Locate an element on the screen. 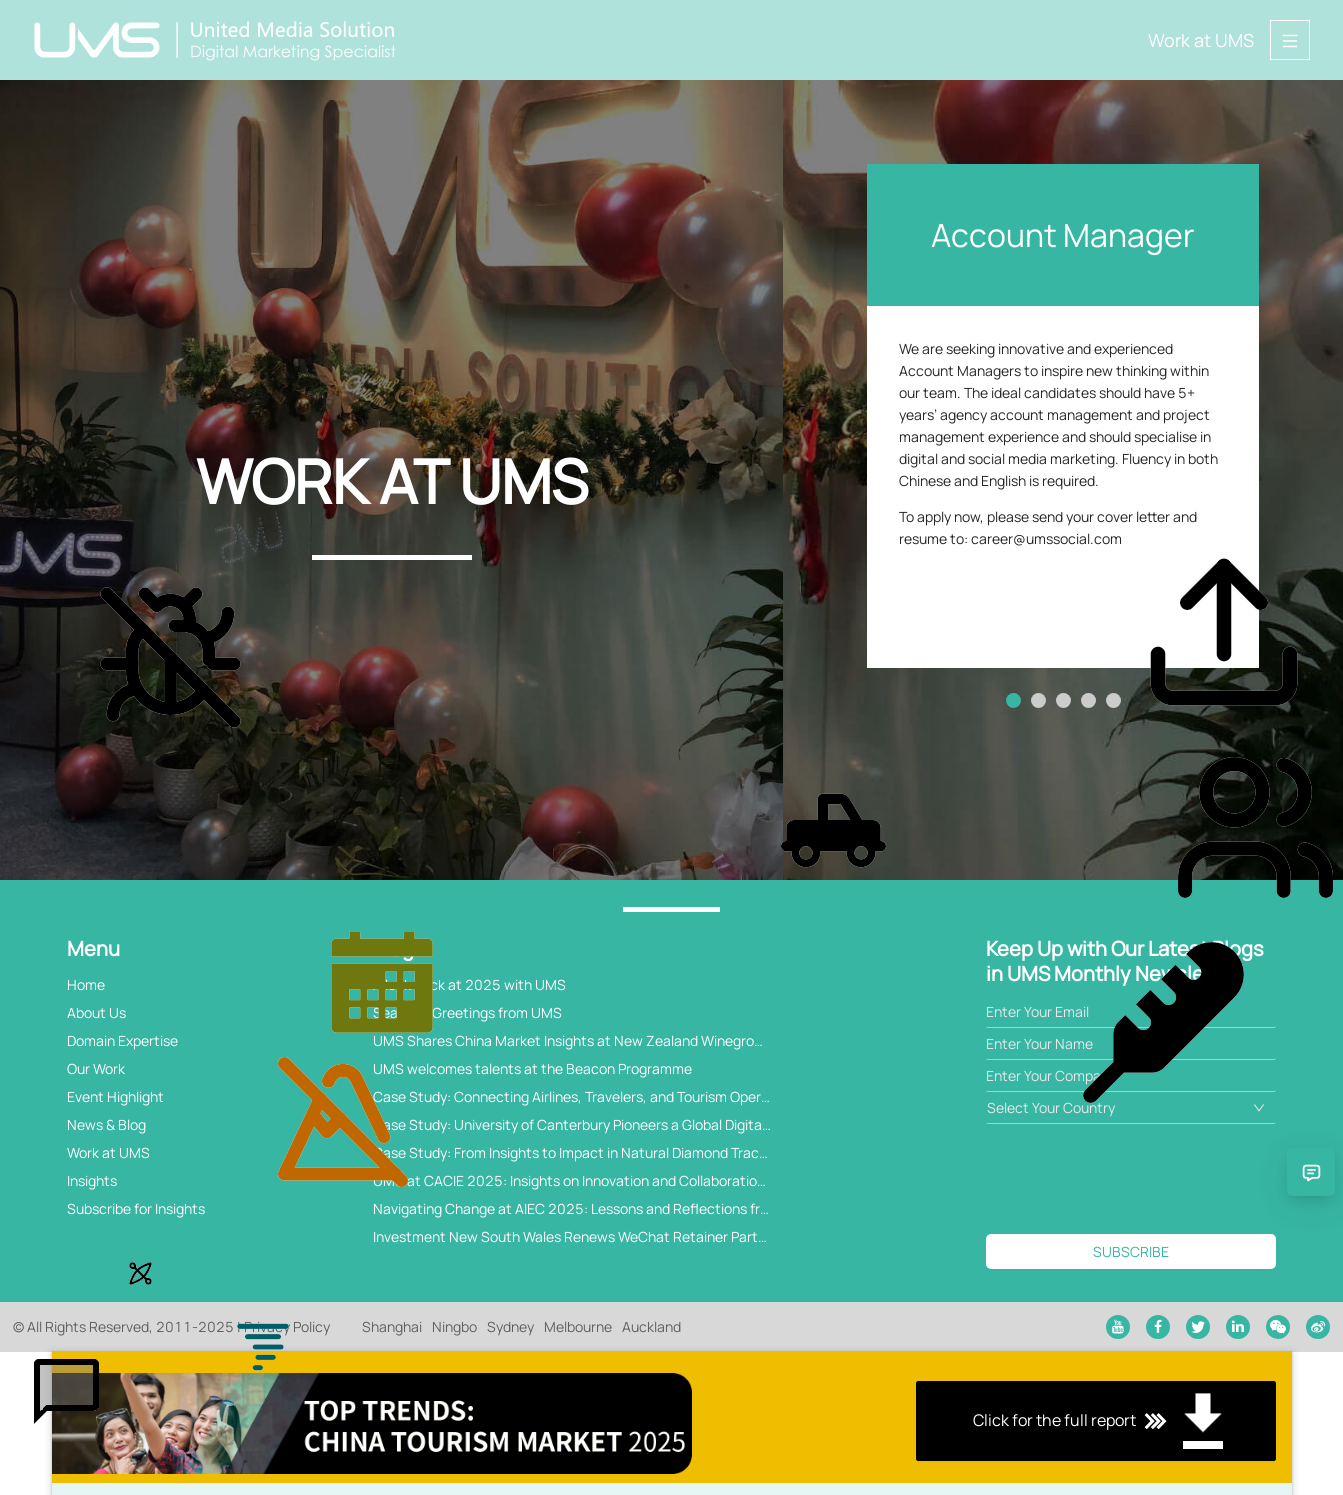 Image resolution: width=1343 pixels, height=1495 pixels. access kayaking or water sports activities is located at coordinates (140, 1273).